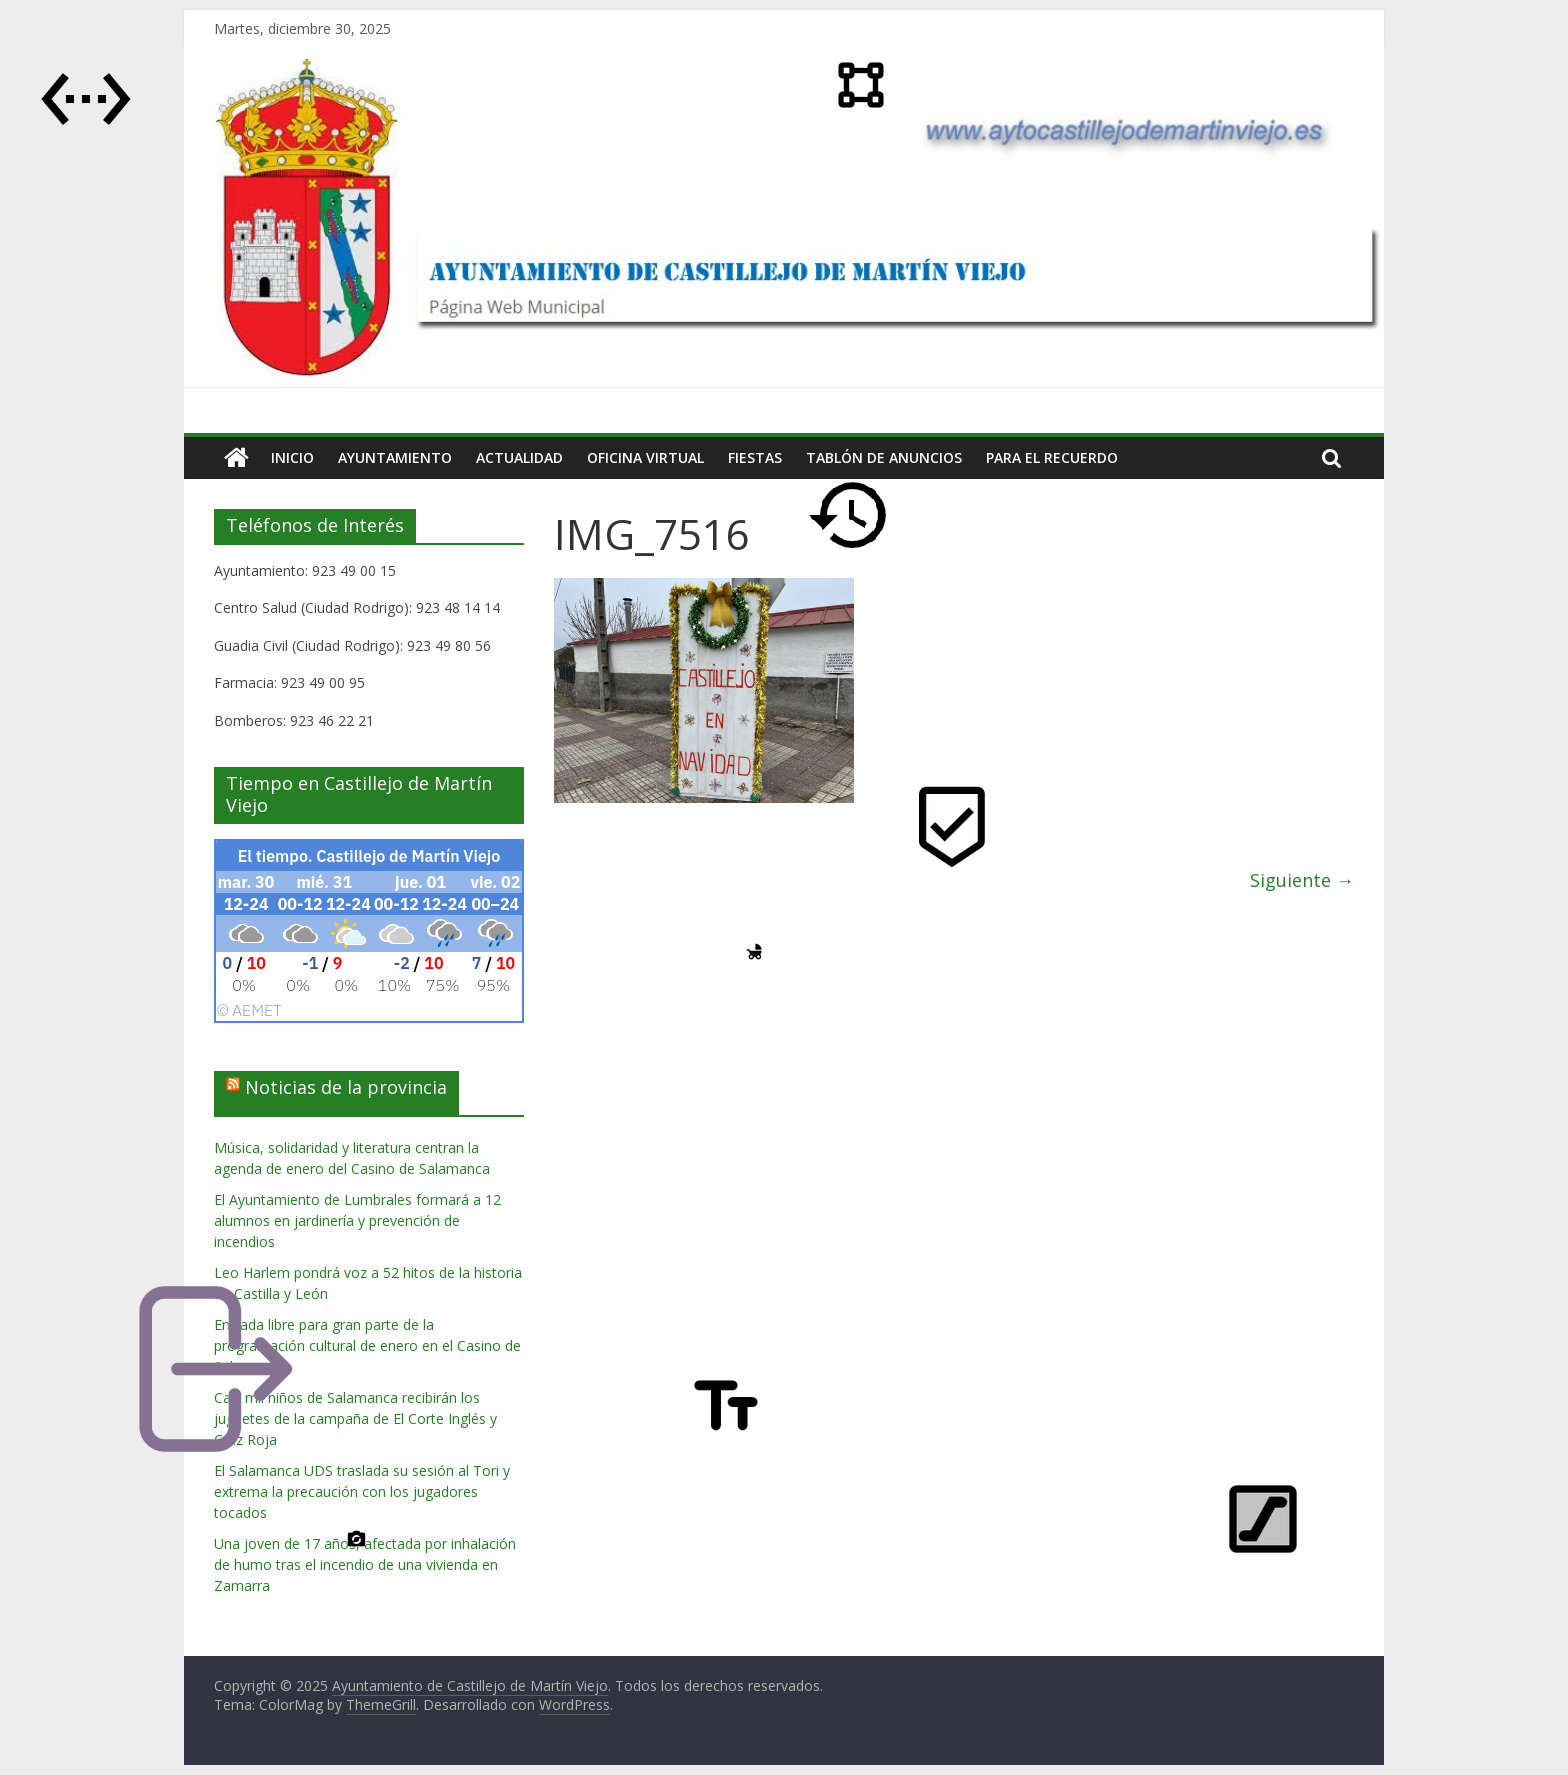  What do you see at coordinates (849, 515) in the screenshot?
I see `view browsing or activity history` at bounding box center [849, 515].